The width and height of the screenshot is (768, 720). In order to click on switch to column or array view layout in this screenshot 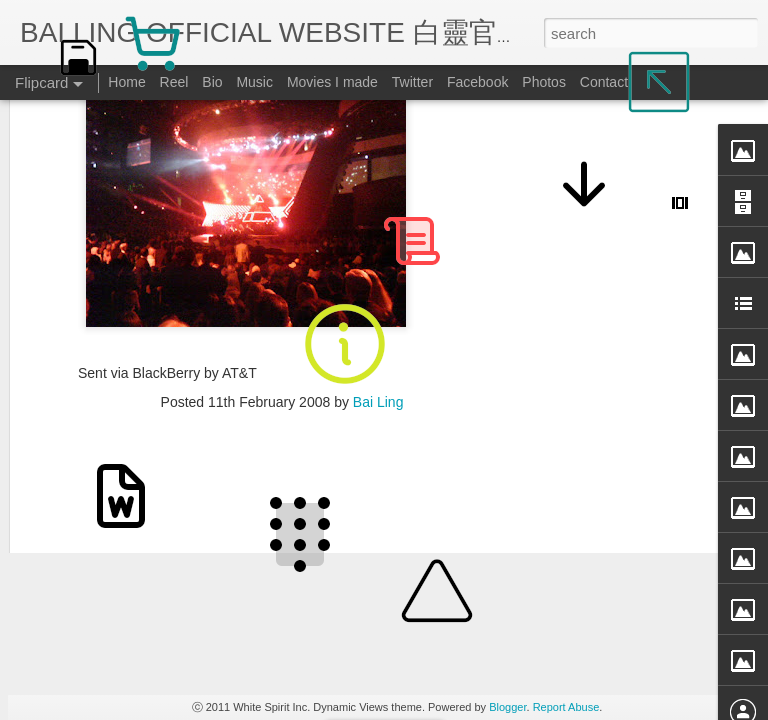, I will do `click(679, 203)`.